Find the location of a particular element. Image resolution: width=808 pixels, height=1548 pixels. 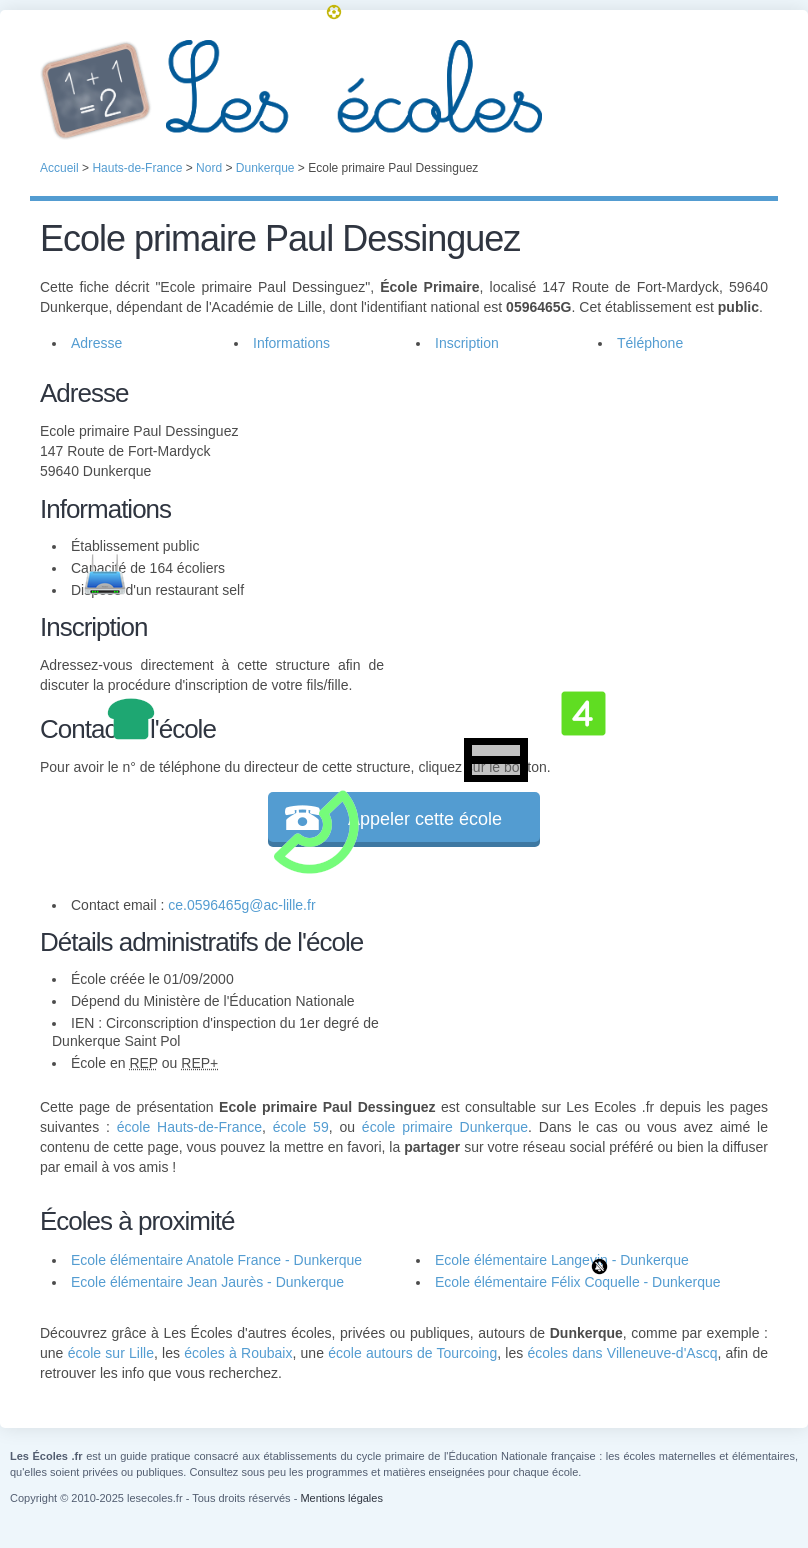

access bakery or bread-related content is located at coordinates (131, 719).